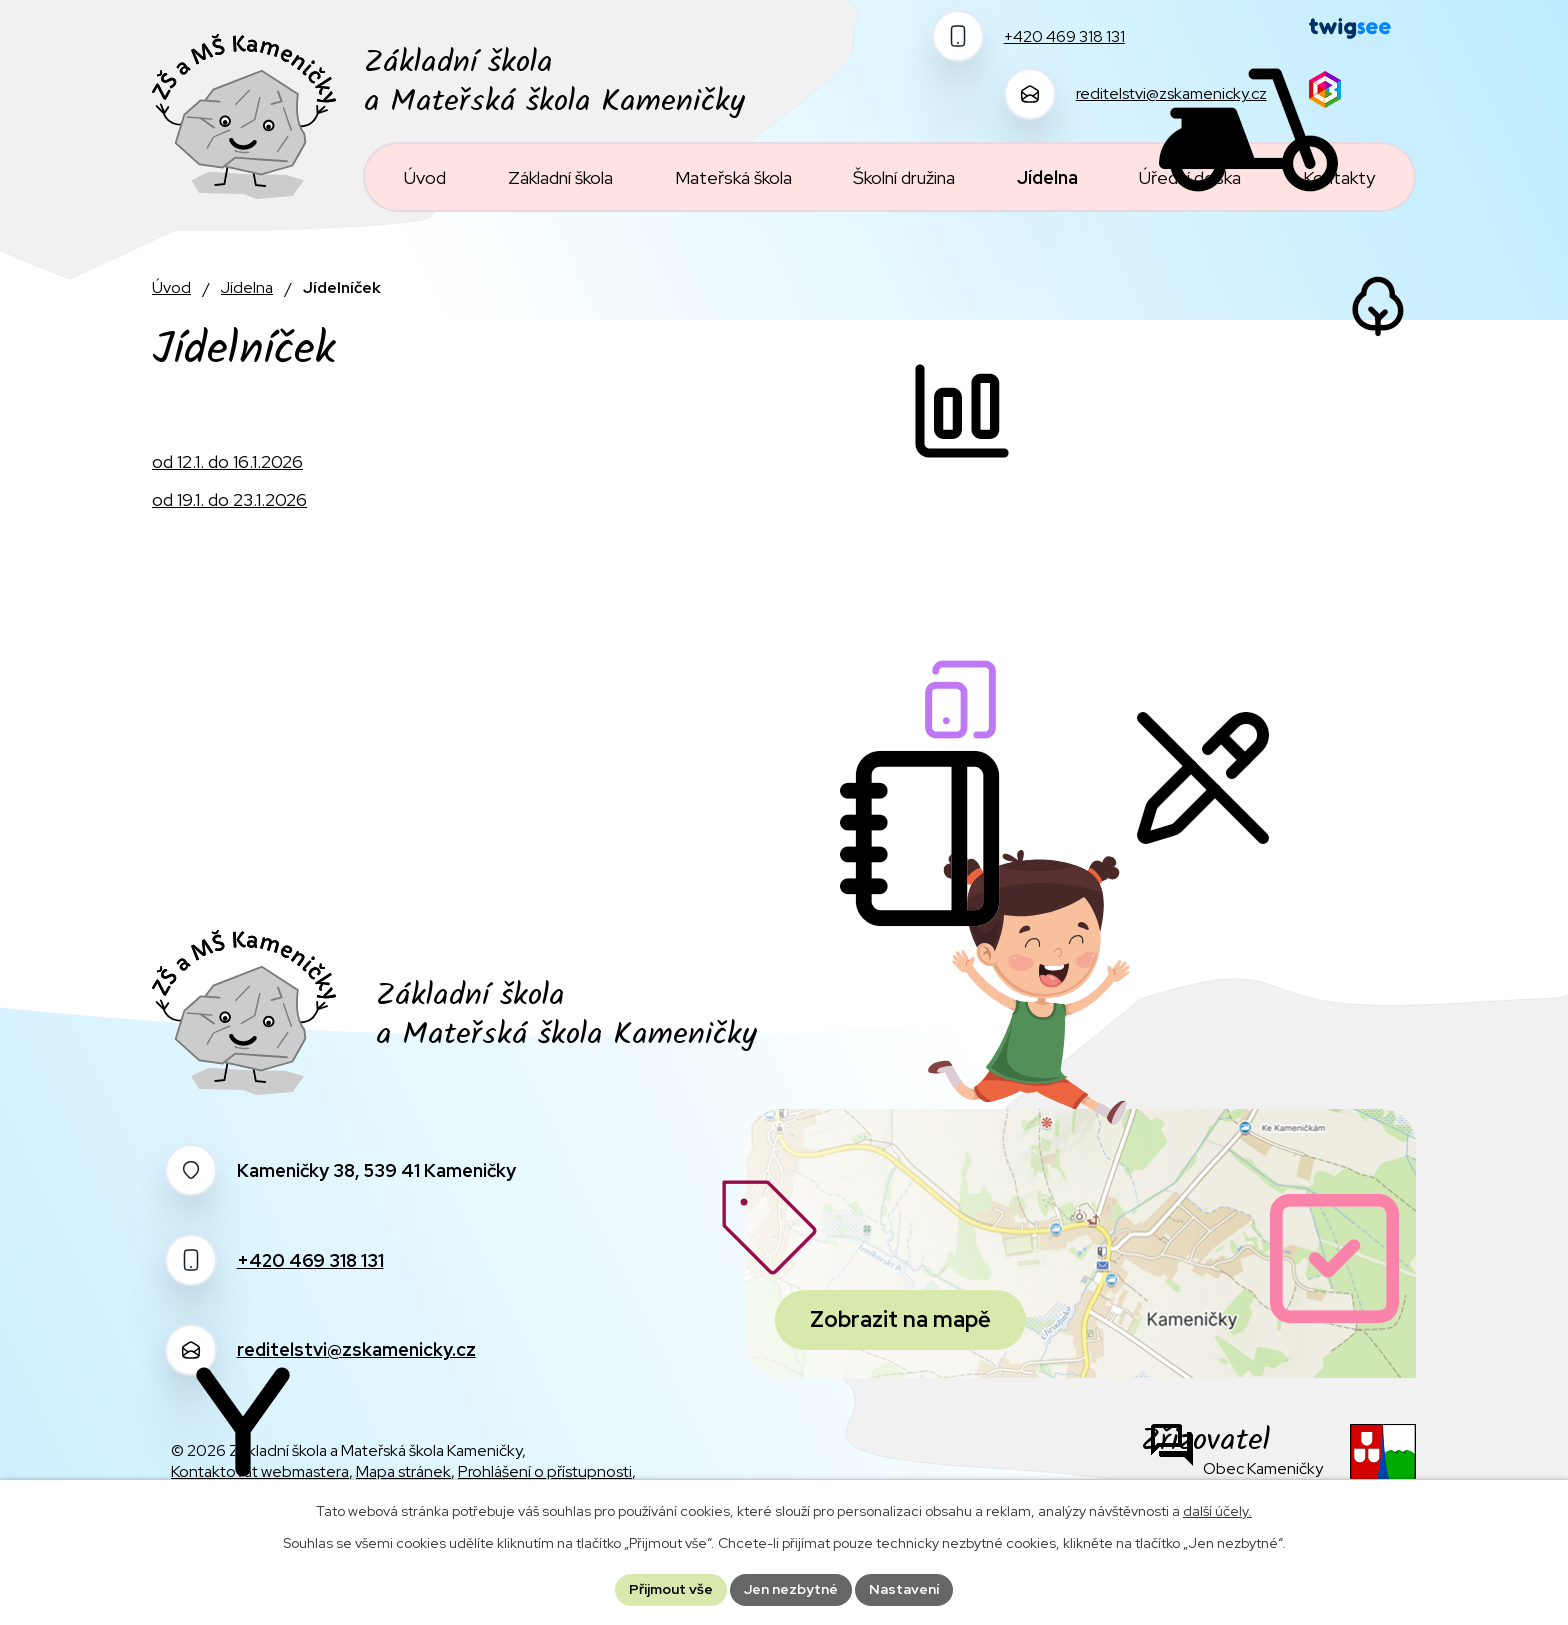  Describe the element at coordinates (1172, 1445) in the screenshot. I see `open chat or messaging feature` at that location.